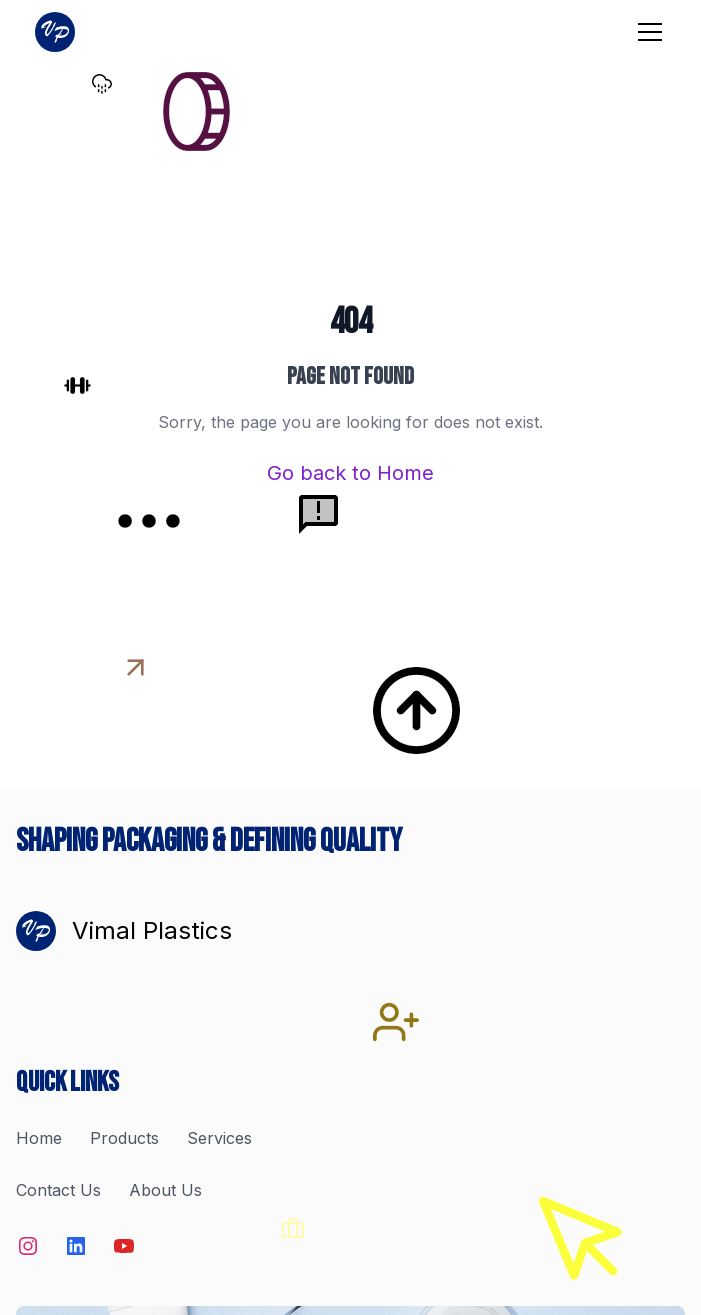 The width and height of the screenshot is (701, 1315). I want to click on view important announcements or alerts, so click(318, 514).